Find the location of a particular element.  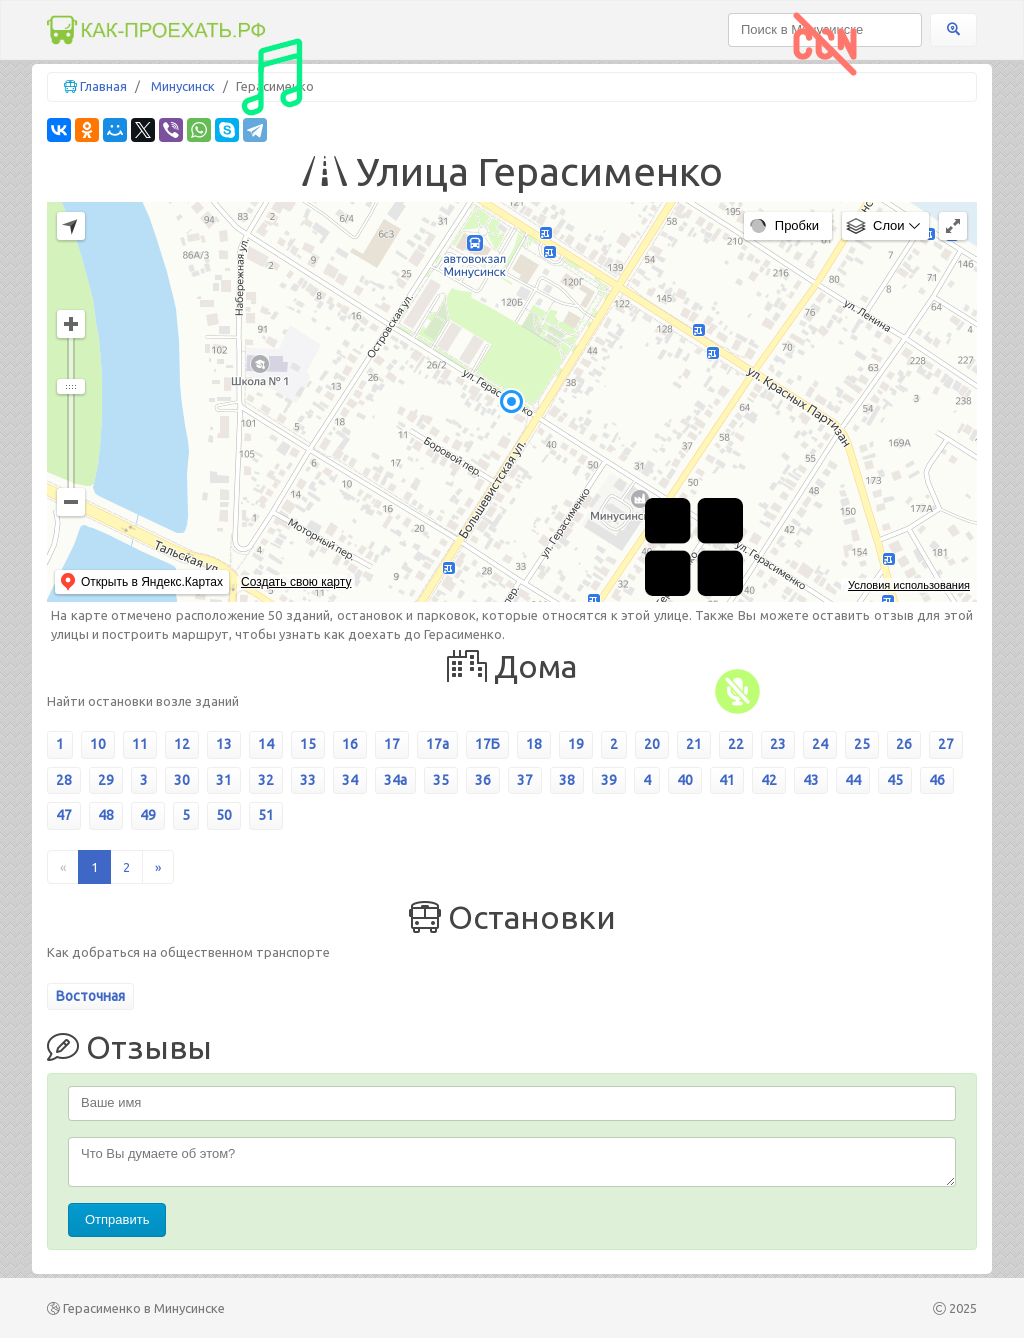

view items in grid layout is located at coordinates (694, 547).